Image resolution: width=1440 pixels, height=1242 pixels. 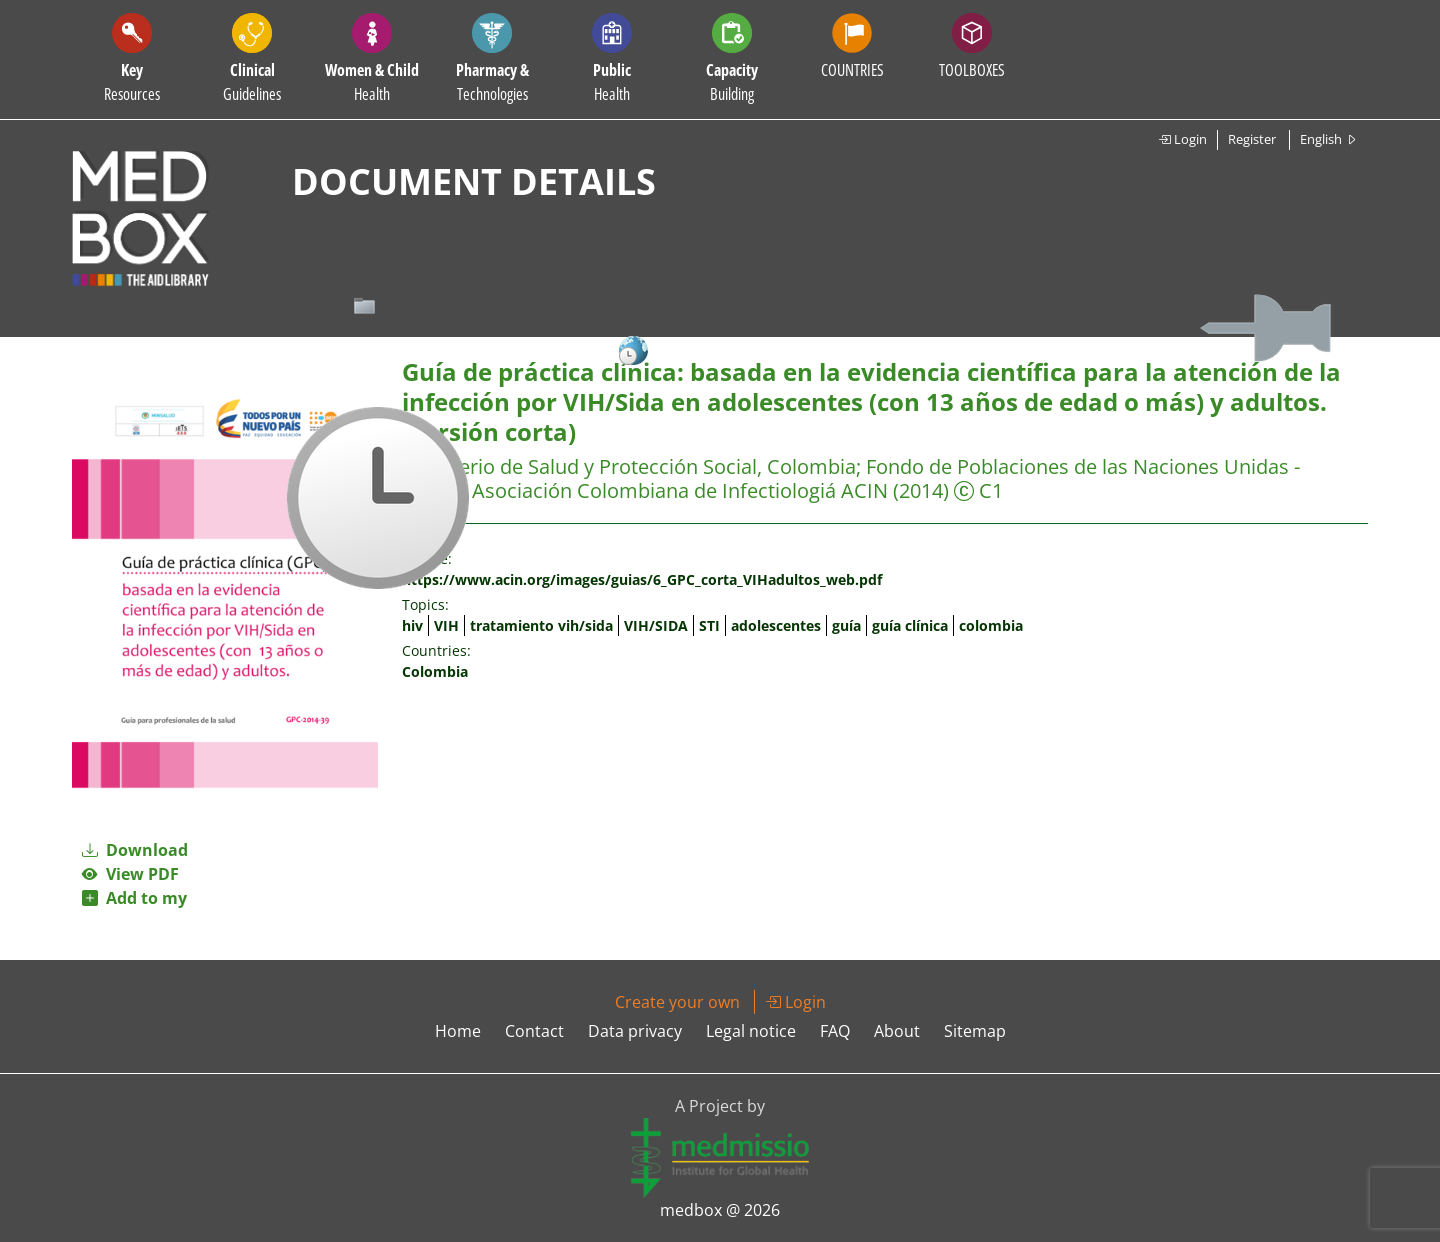 I want to click on open a folder to view its contents, so click(x=364, y=306).